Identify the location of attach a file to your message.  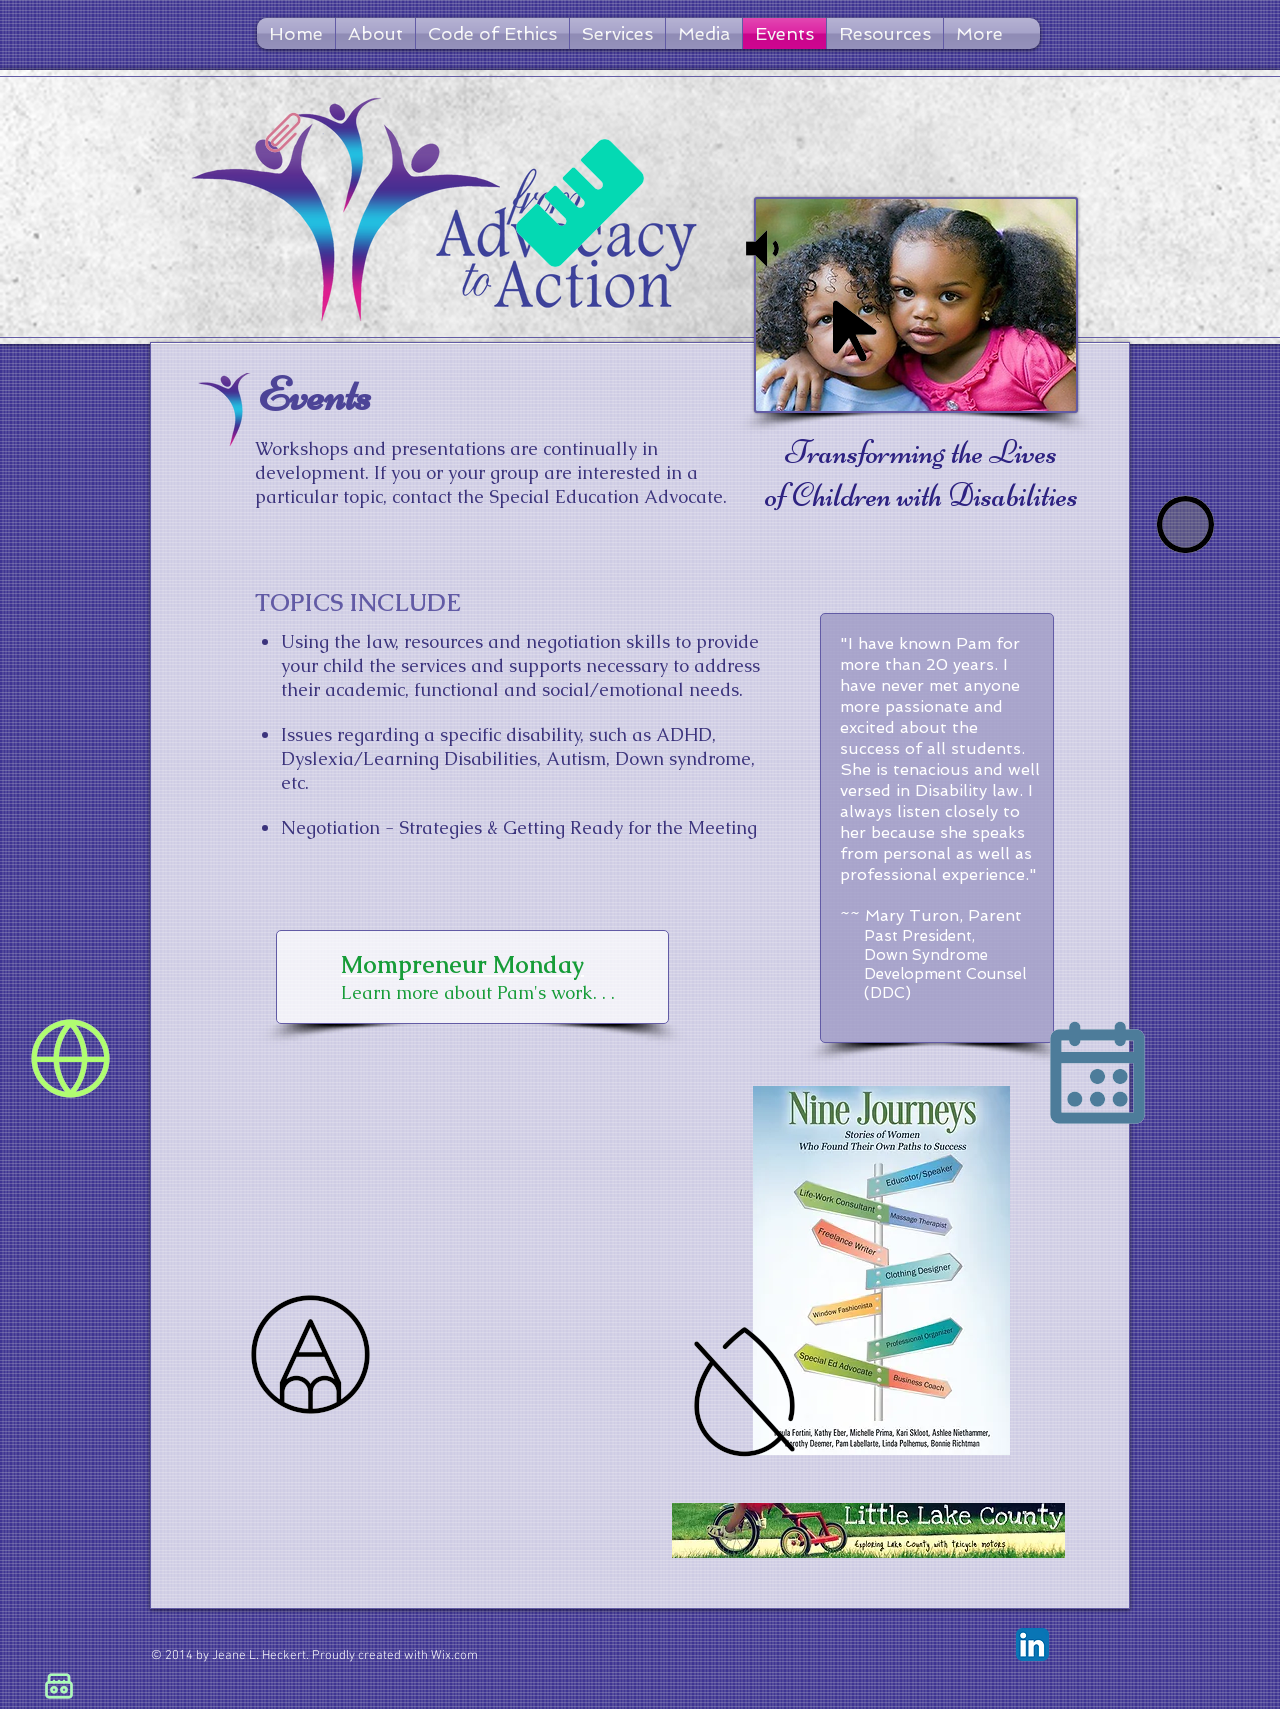
(283, 132).